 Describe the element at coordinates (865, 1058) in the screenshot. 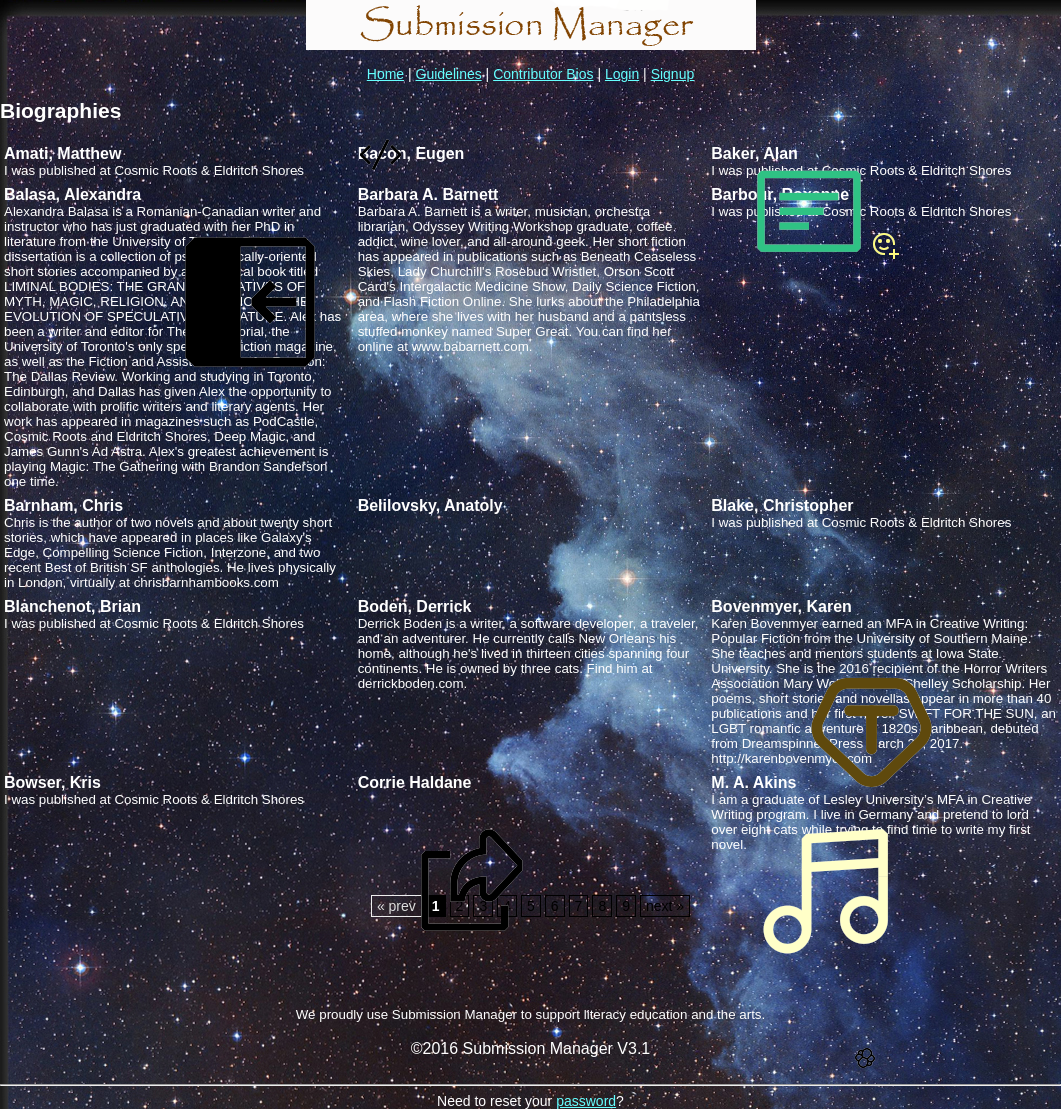

I see `elastic (elasticsearch) brand logo` at that location.